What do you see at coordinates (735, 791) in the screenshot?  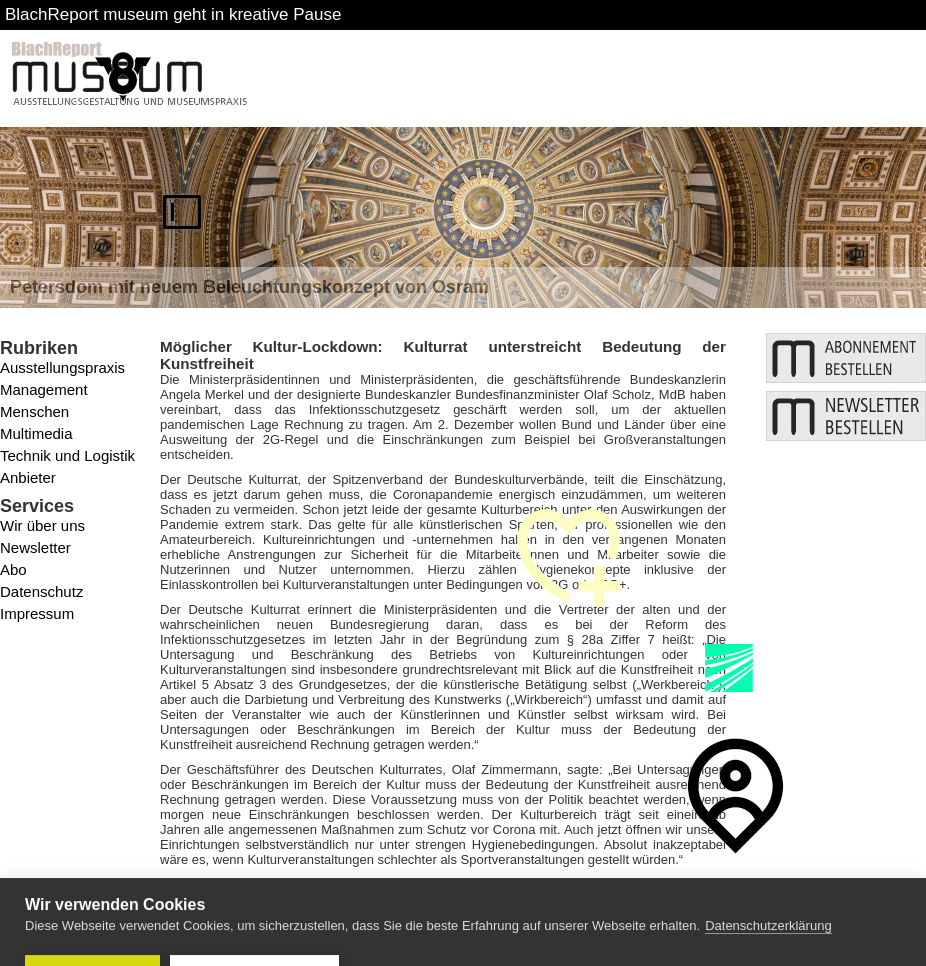 I see `view your current location on the map` at bounding box center [735, 791].